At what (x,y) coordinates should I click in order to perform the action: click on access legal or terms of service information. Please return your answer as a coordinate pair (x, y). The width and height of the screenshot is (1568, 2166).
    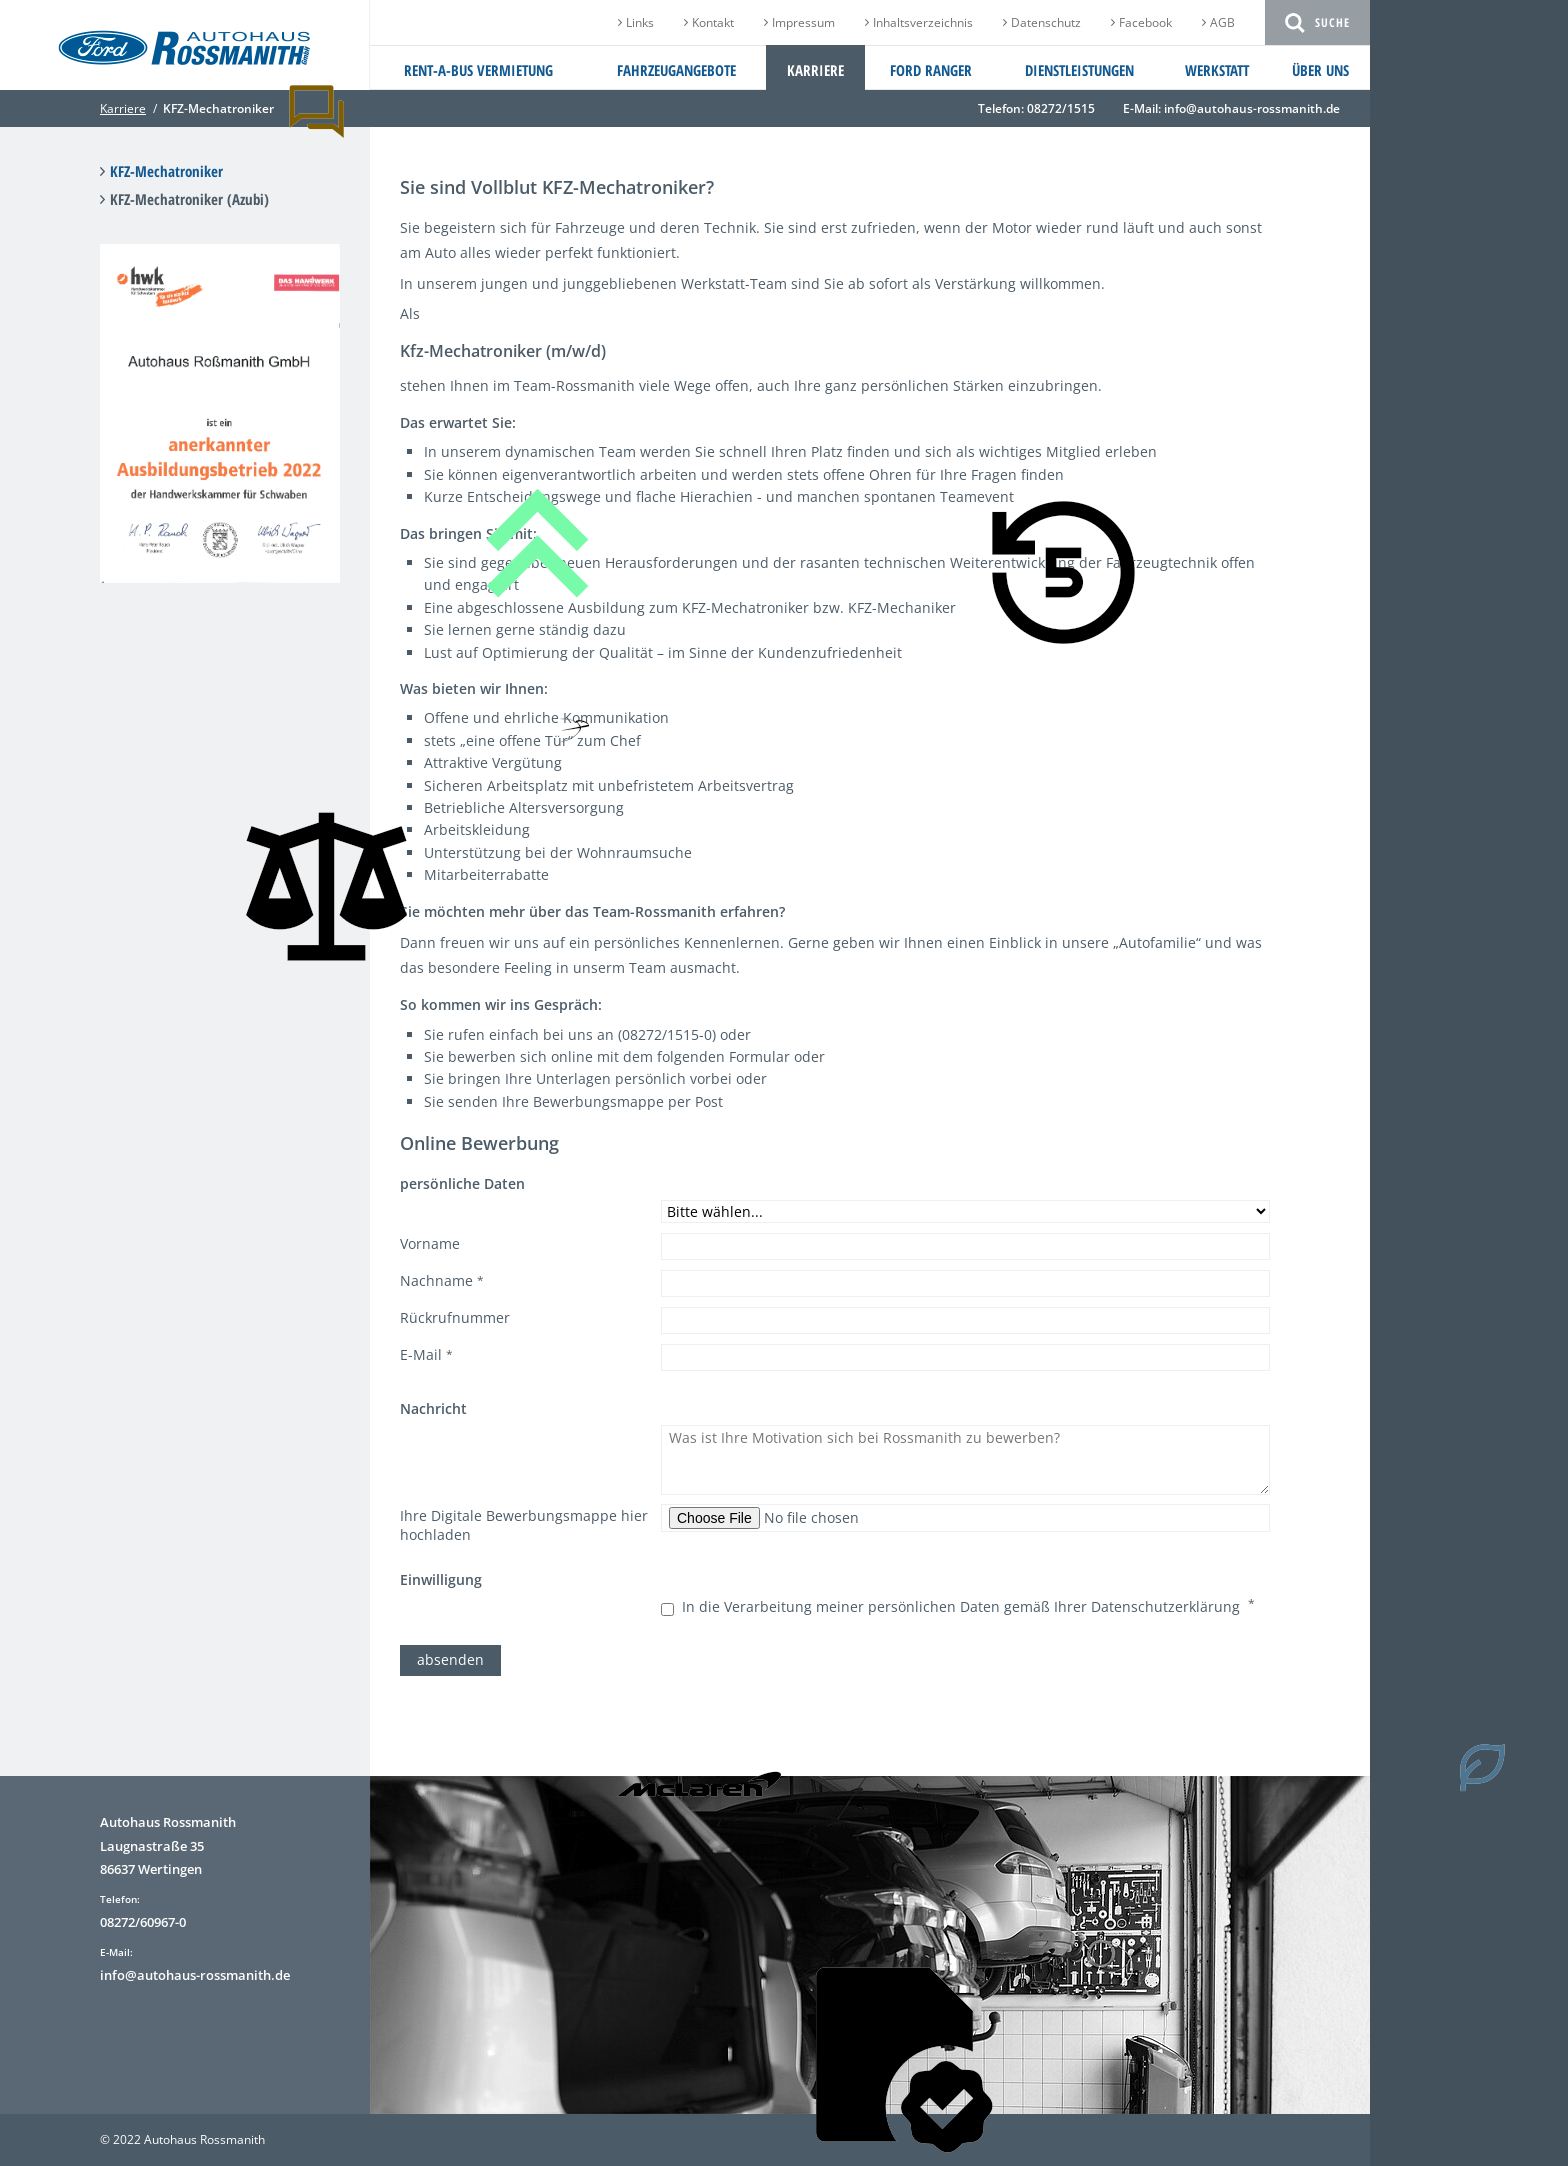
    Looking at the image, I should click on (326, 890).